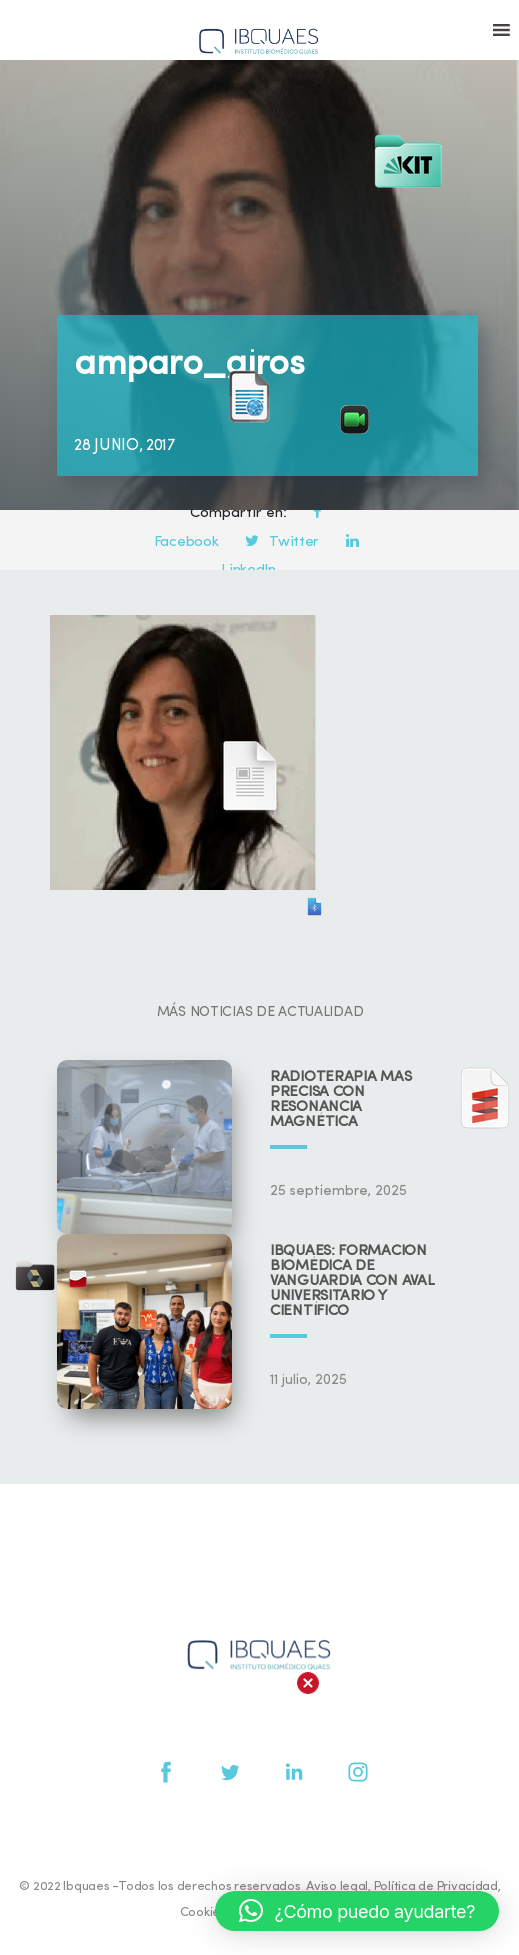 This screenshot has height=1955, width=519. I want to click on open KIT (Karlsruhe Institute of Technology) project folder, so click(408, 163).